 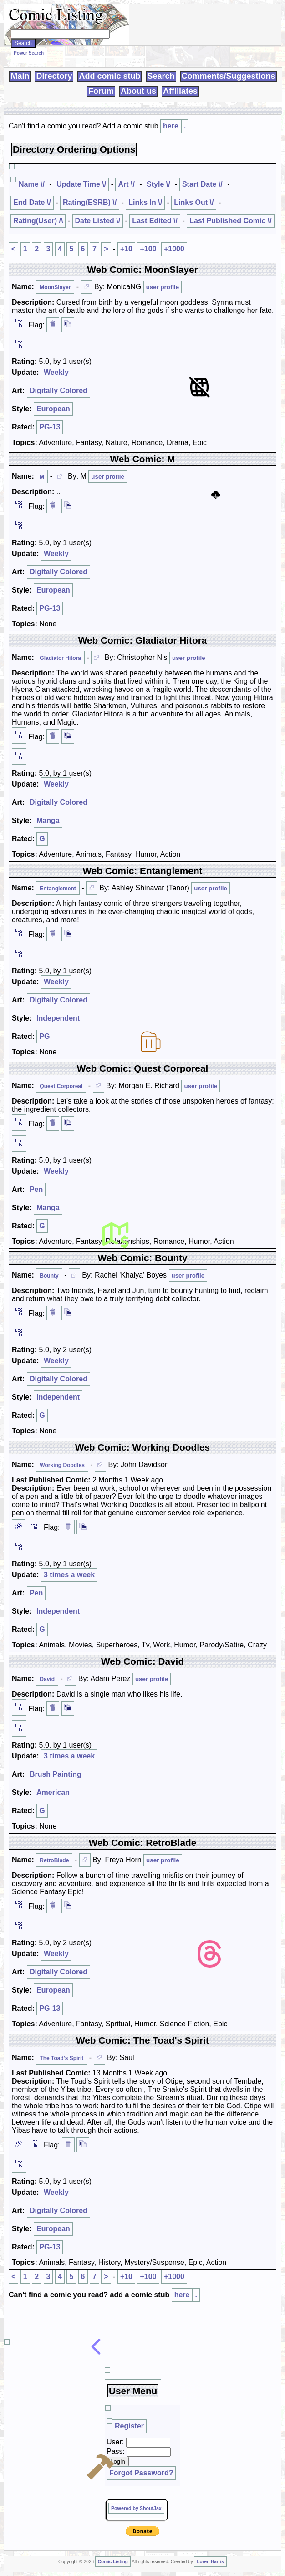 What do you see at coordinates (210, 1954) in the screenshot?
I see `open the Threads app` at bounding box center [210, 1954].